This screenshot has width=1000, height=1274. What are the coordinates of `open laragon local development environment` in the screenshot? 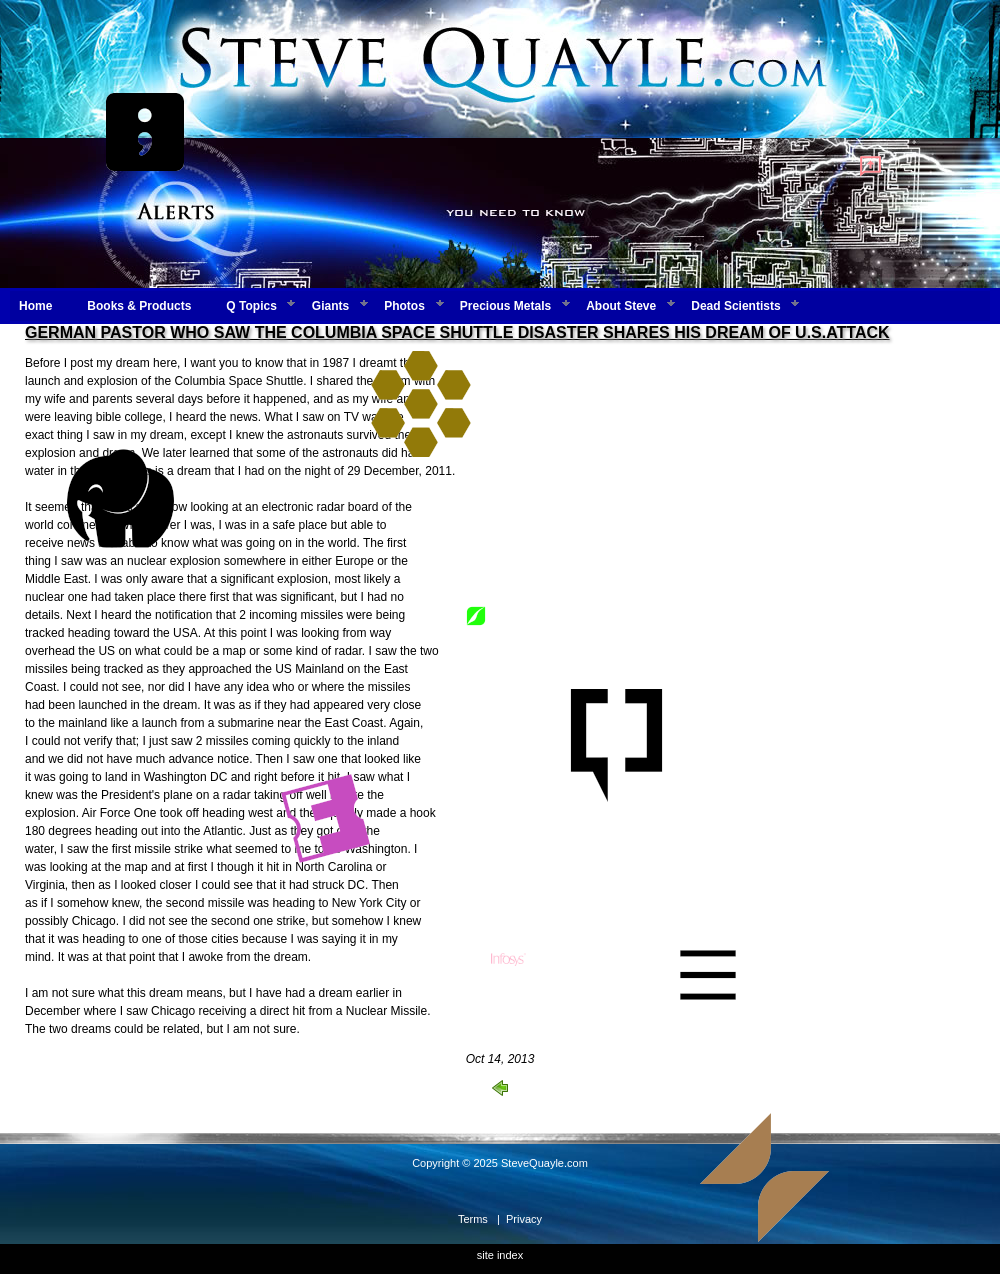 It's located at (120, 498).